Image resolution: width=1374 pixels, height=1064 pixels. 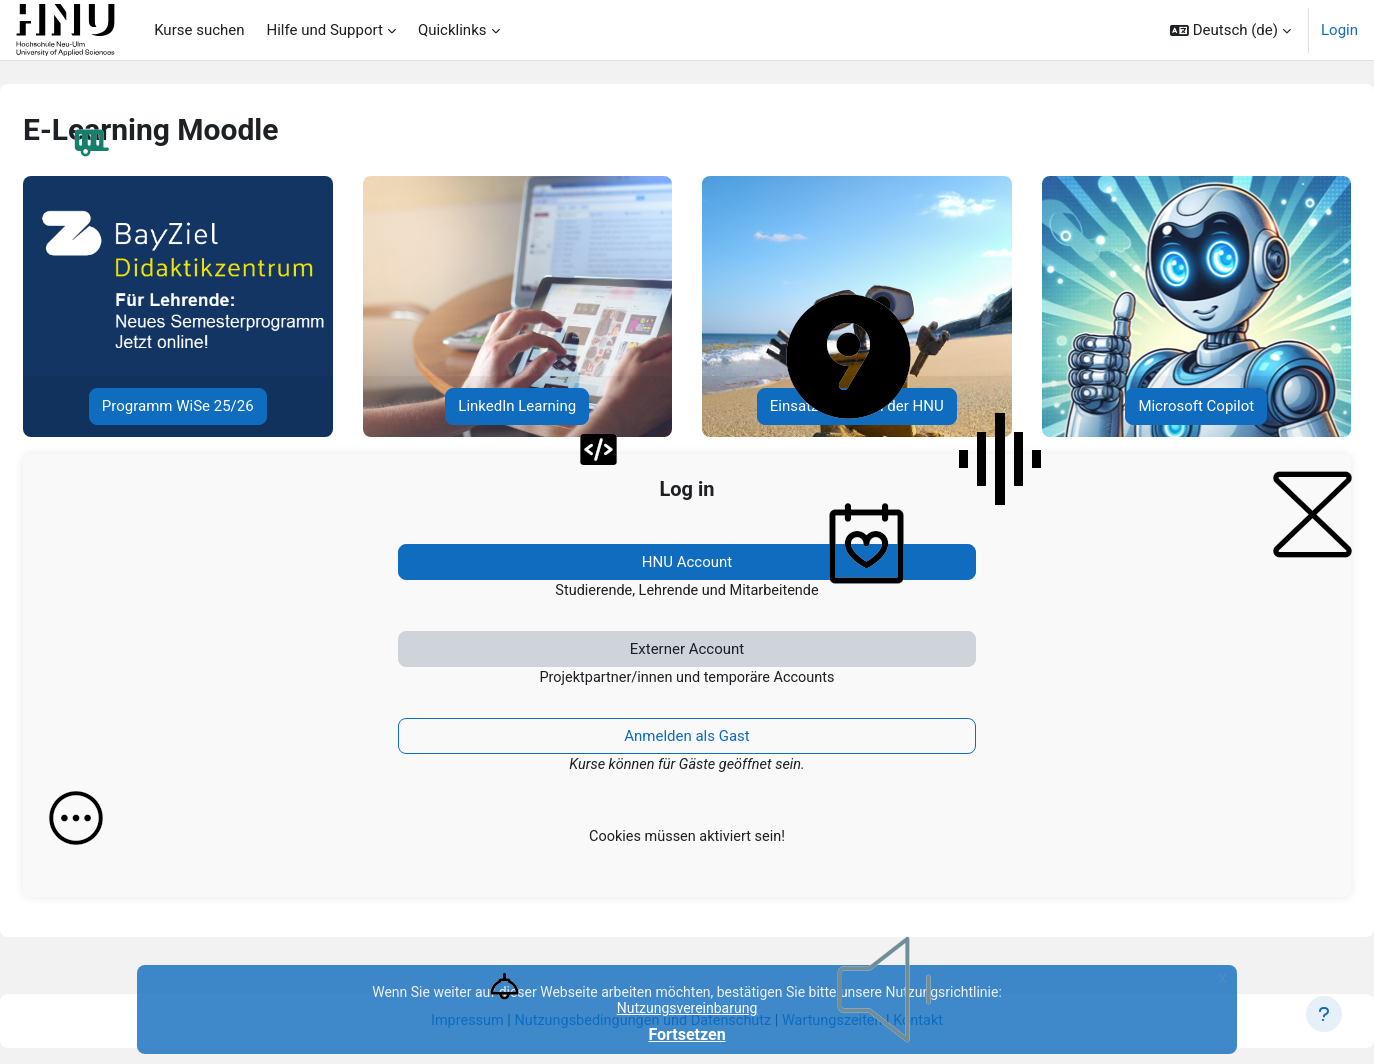 I want to click on access audio equalizer settings, so click(x=1000, y=459).